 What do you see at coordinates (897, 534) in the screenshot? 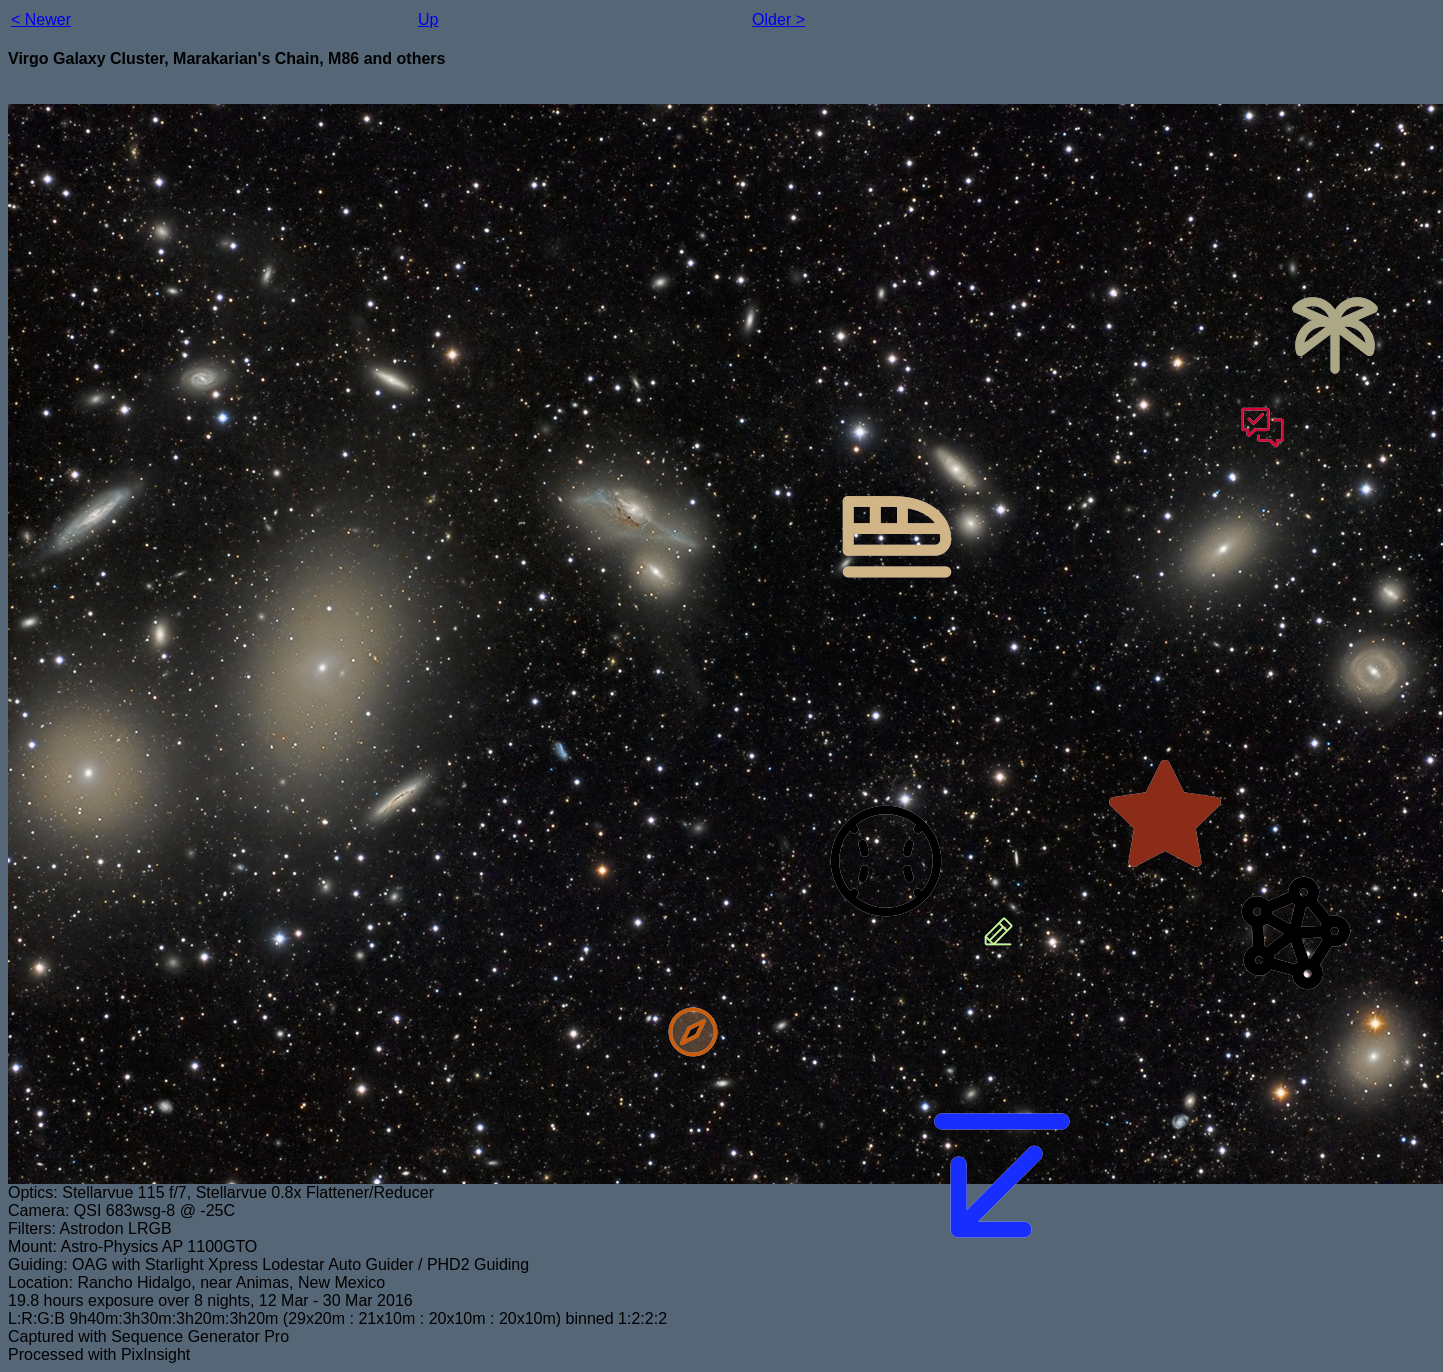
I see `view train schedules or railway options` at bounding box center [897, 534].